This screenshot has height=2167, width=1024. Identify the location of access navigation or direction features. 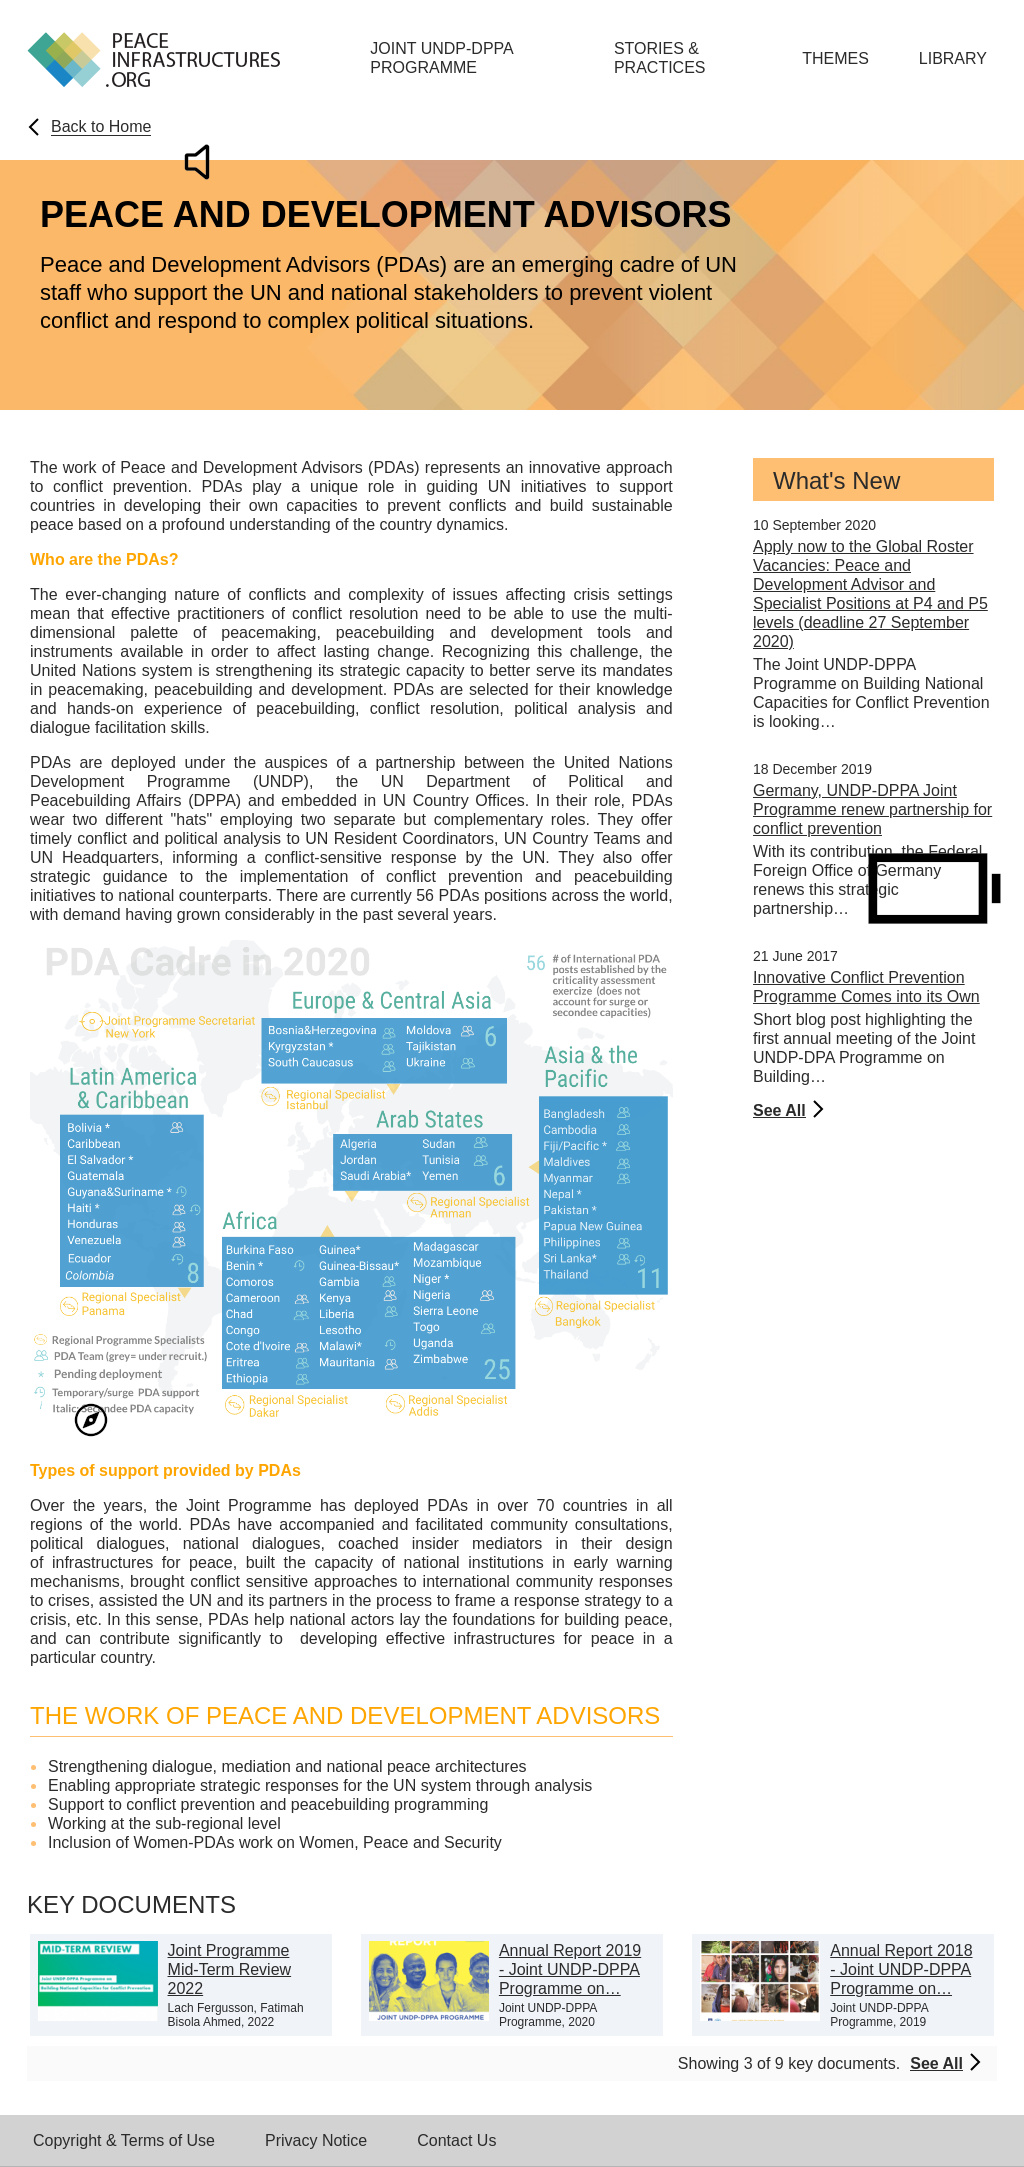
(91, 1420).